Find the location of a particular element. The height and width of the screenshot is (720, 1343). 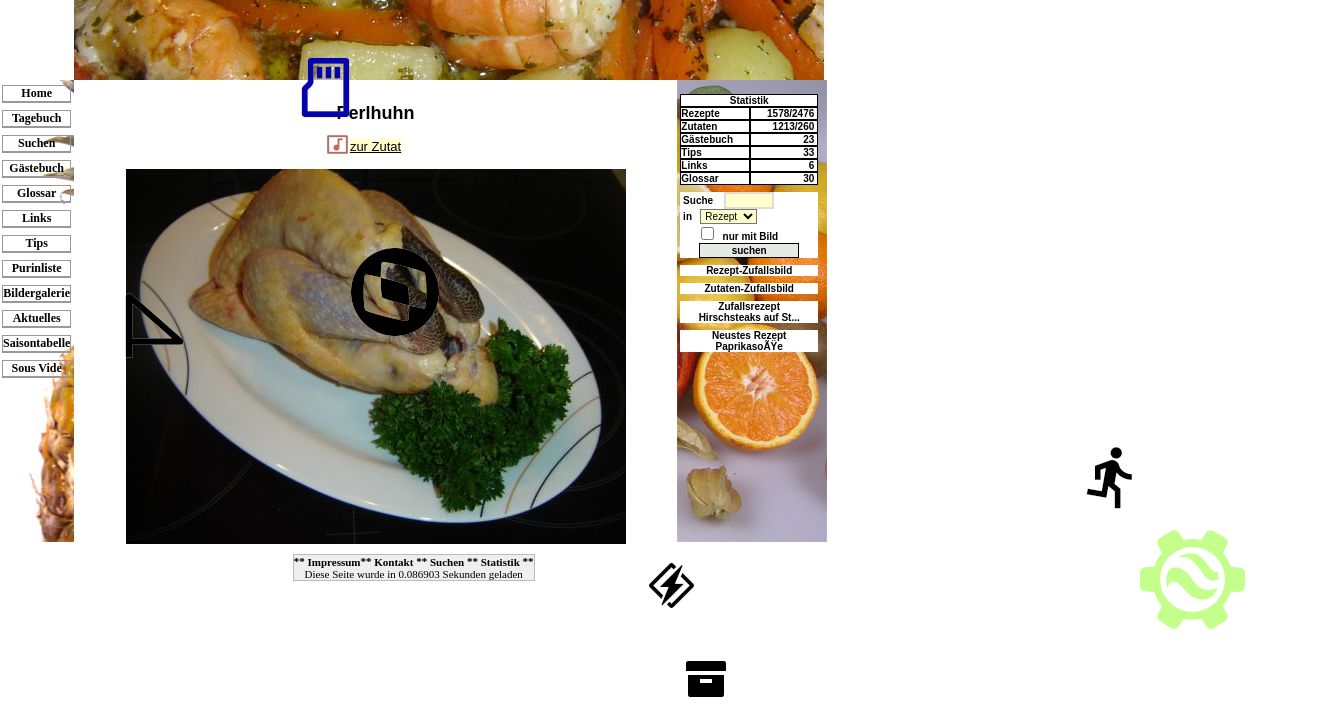

open music video player is located at coordinates (337, 144).